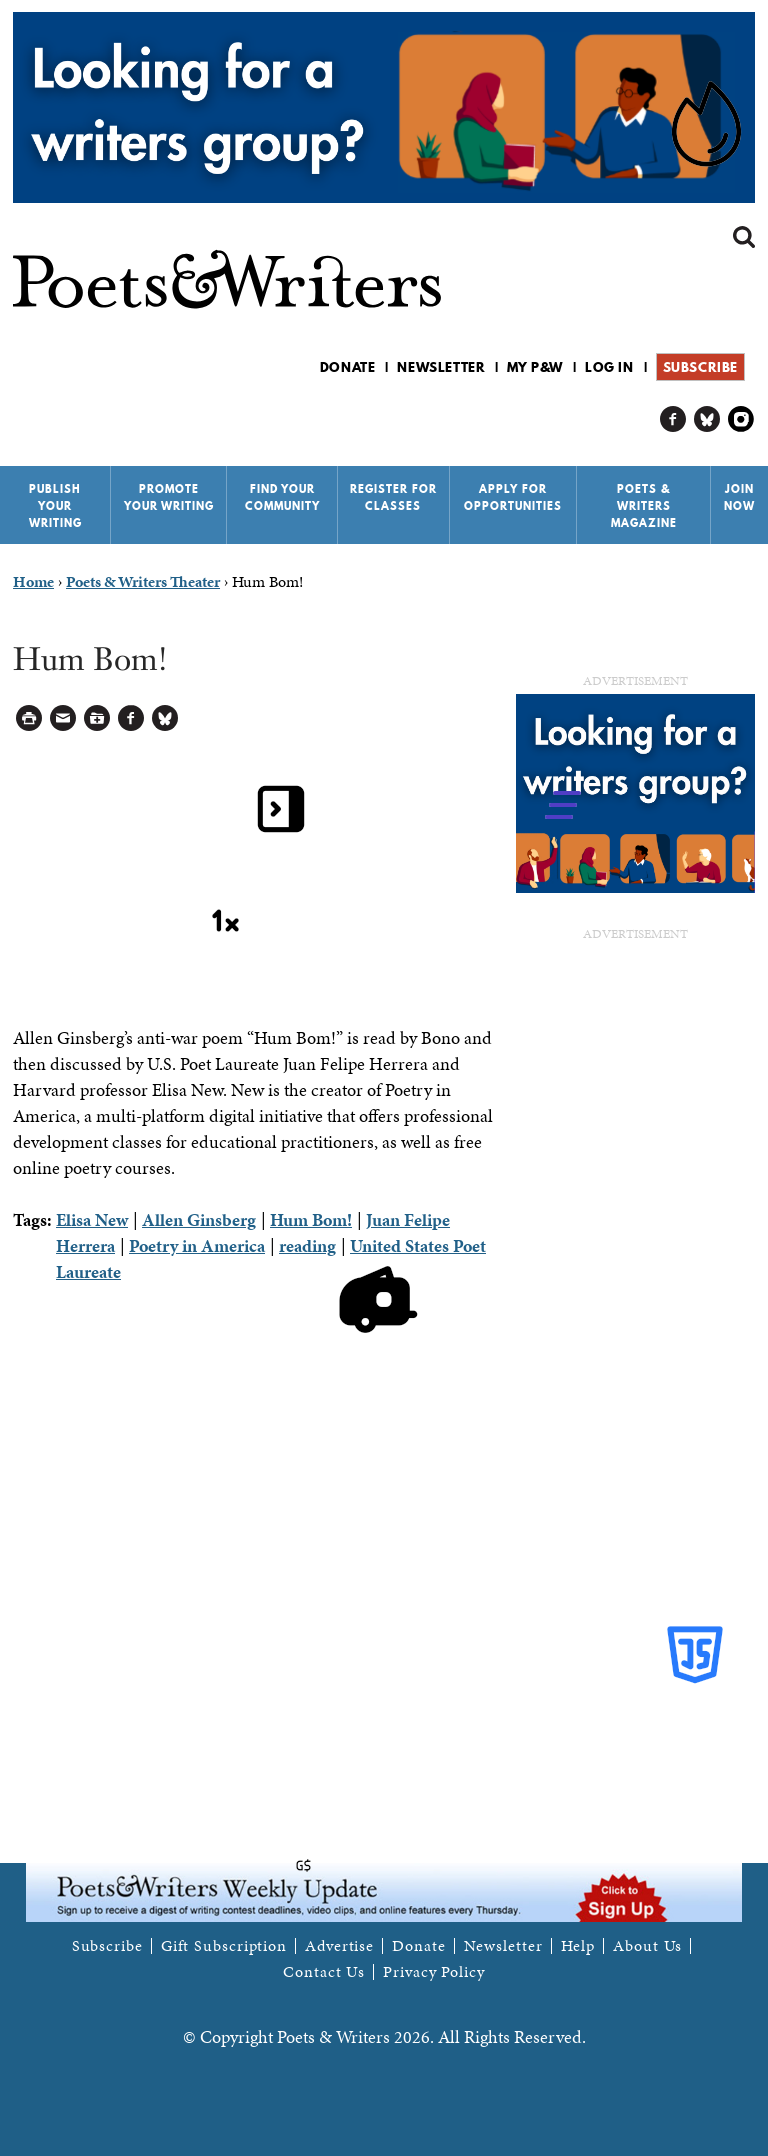 The height and width of the screenshot is (2156, 768). I want to click on indicates trending or popular content, so click(706, 125).